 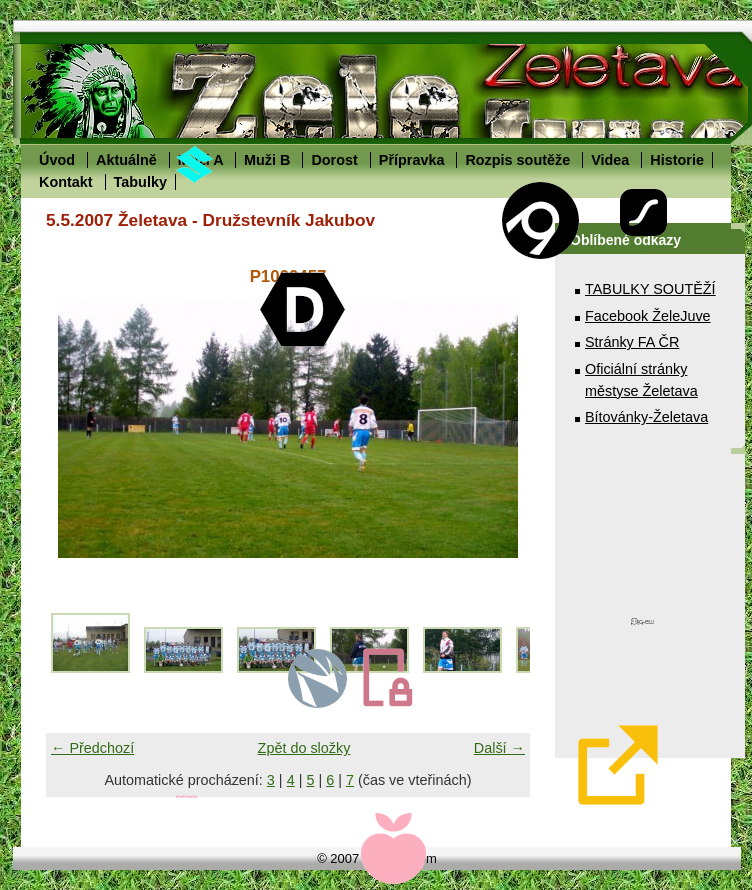 I want to click on link to devpost profile or portfolio, so click(x=302, y=309).